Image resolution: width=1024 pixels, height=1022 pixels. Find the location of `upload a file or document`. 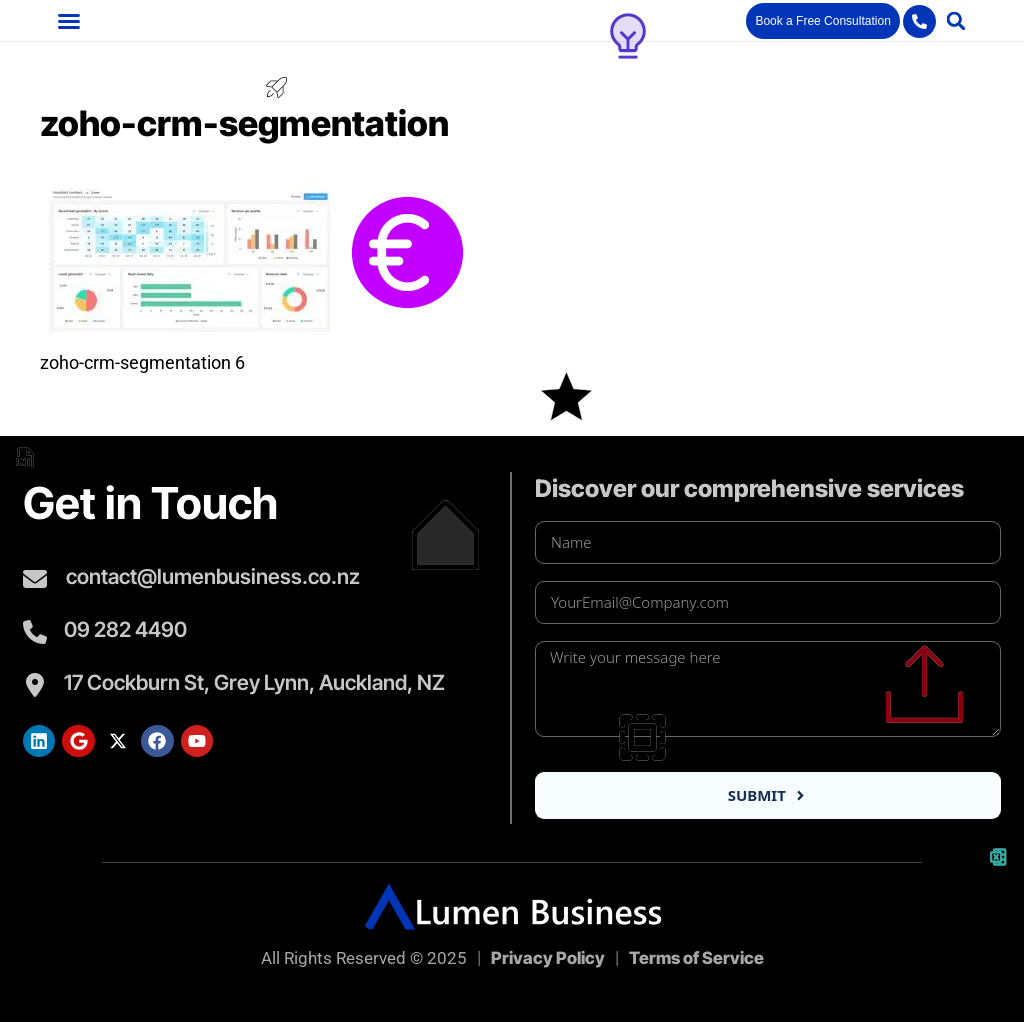

upload a file or document is located at coordinates (924, 687).